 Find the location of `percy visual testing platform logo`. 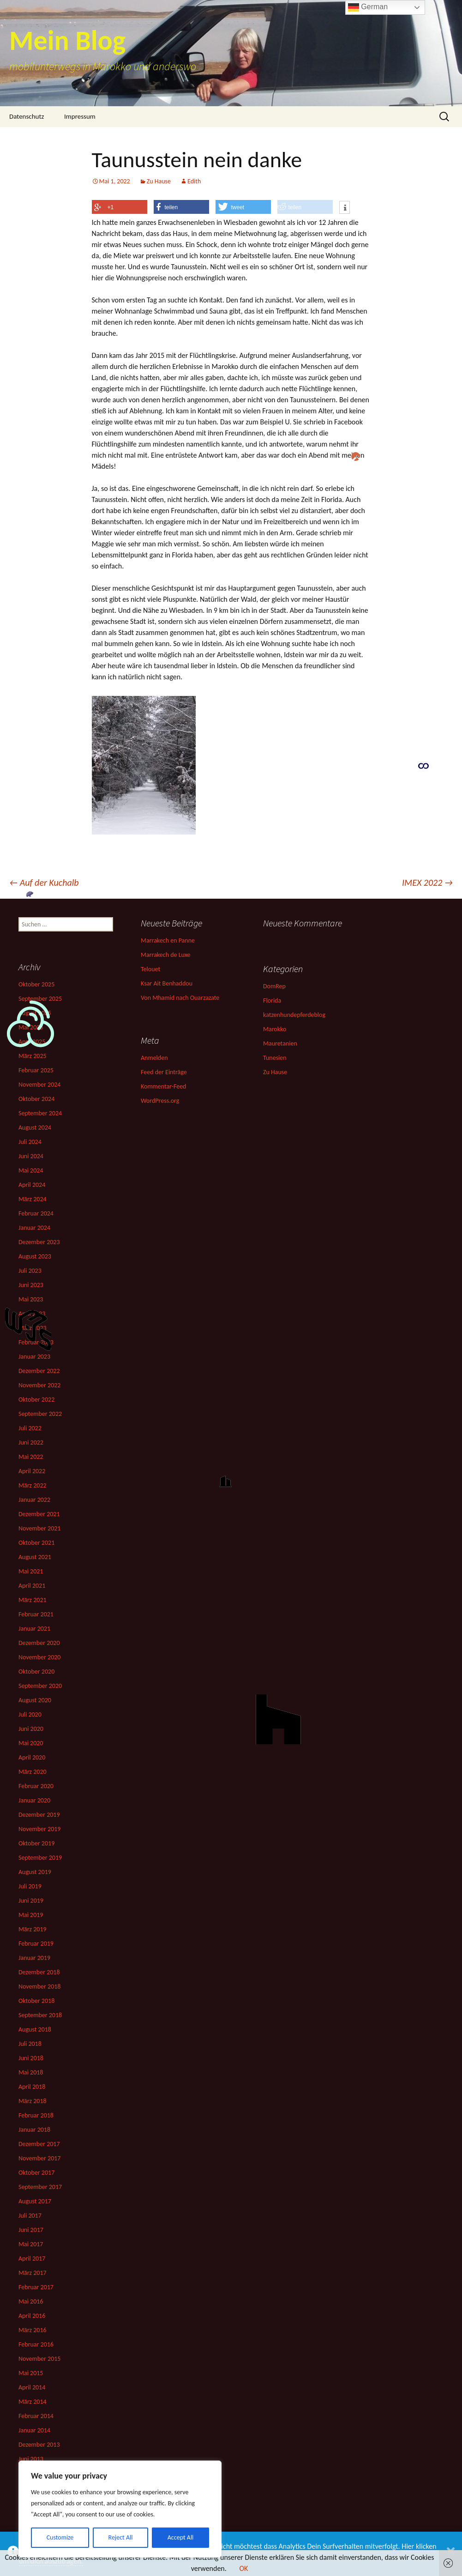

percy visual testing platform logo is located at coordinates (30, 894).